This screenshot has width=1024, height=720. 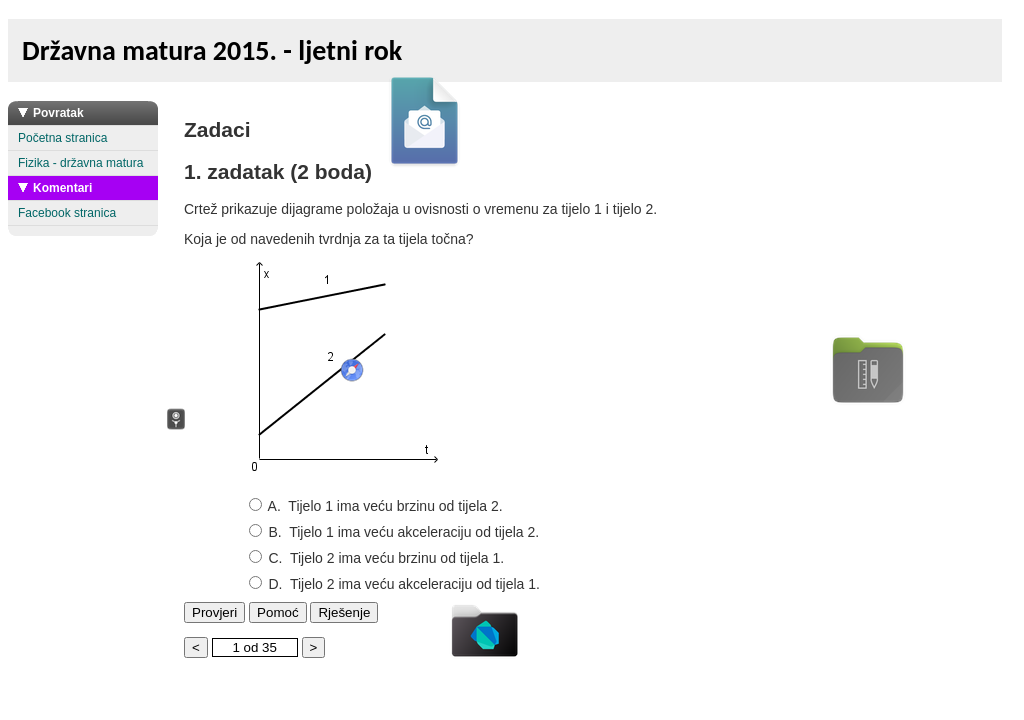 I want to click on microsoft outlook email file, so click(x=424, y=120).